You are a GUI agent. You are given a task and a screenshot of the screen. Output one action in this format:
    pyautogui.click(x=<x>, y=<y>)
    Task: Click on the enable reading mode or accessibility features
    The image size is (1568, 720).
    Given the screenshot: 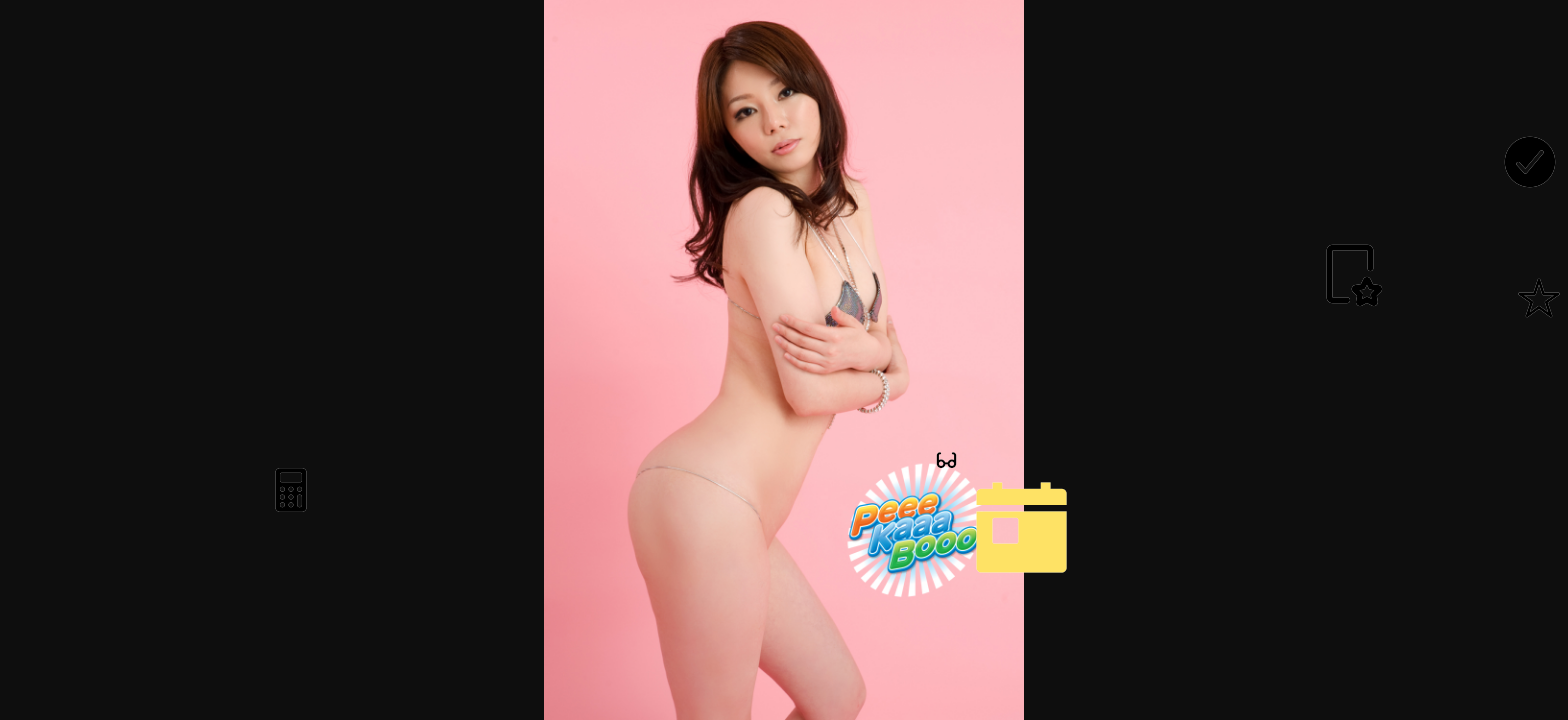 What is the action you would take?
    pyautogui.click(x=946, y=460)
    